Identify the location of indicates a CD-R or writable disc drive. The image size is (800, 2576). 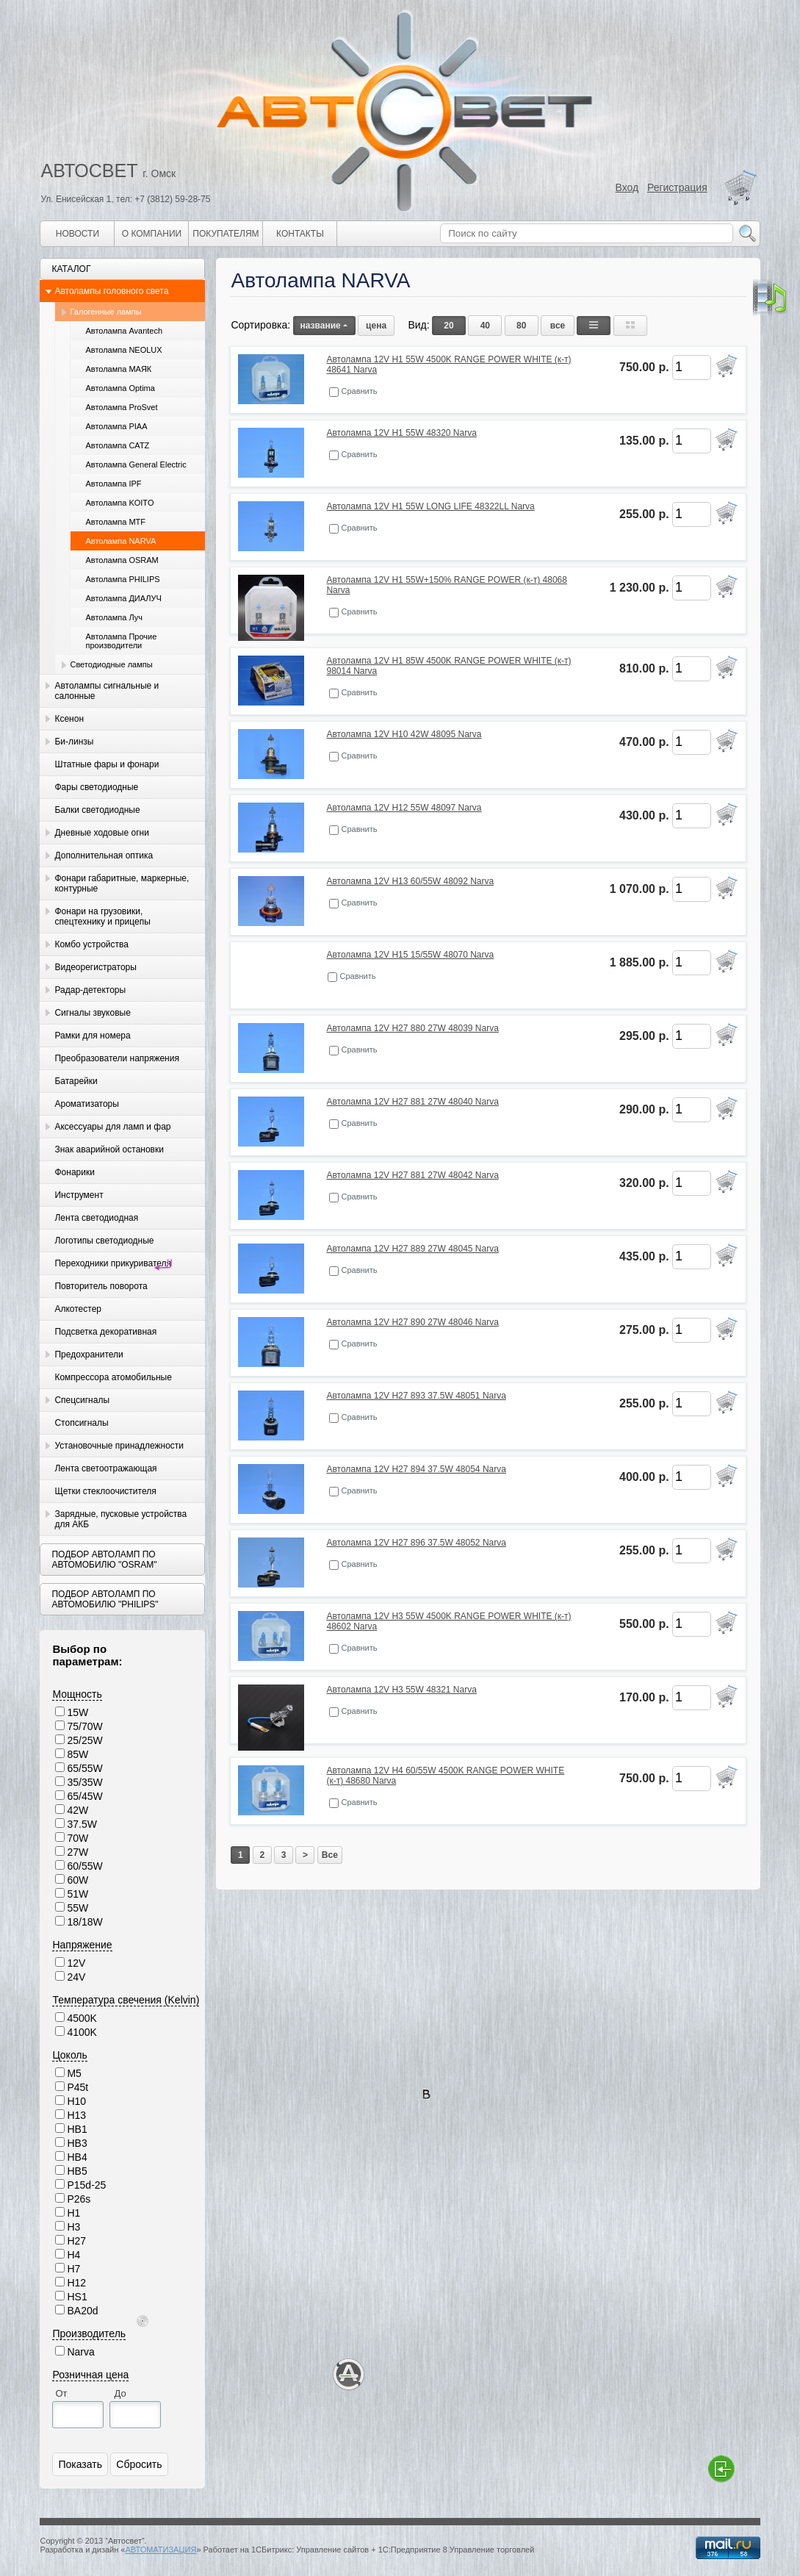
(143, 2321).